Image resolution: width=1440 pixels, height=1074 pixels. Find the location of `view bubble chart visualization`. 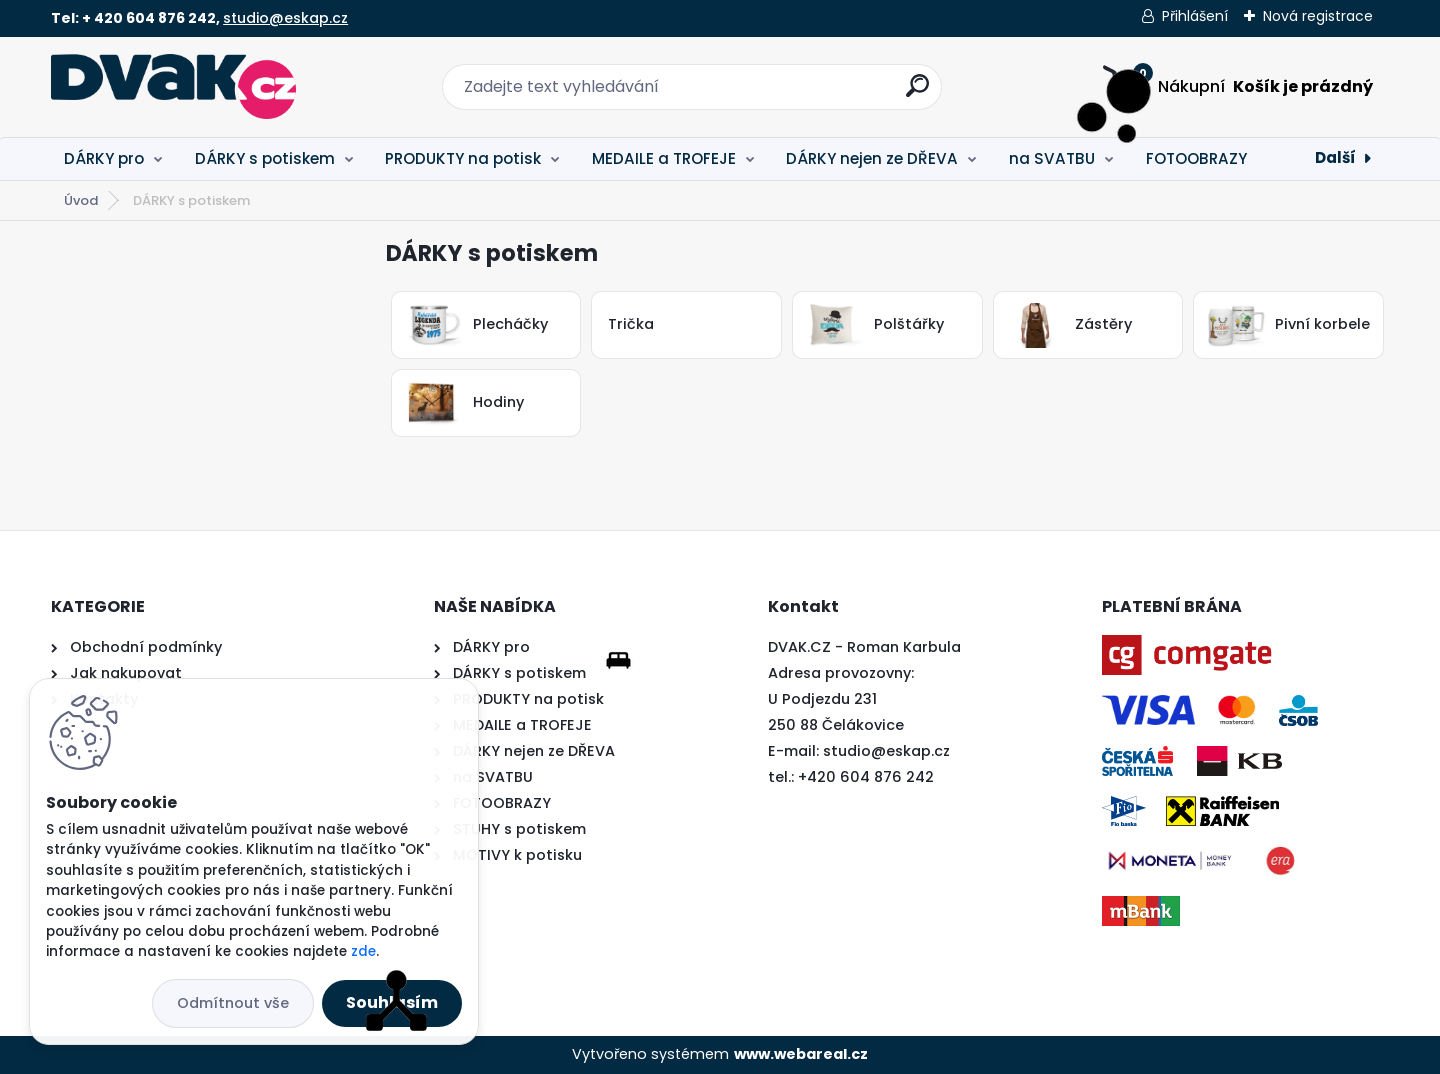

view bubble chart visualization is located at coordinates (1114, 106).